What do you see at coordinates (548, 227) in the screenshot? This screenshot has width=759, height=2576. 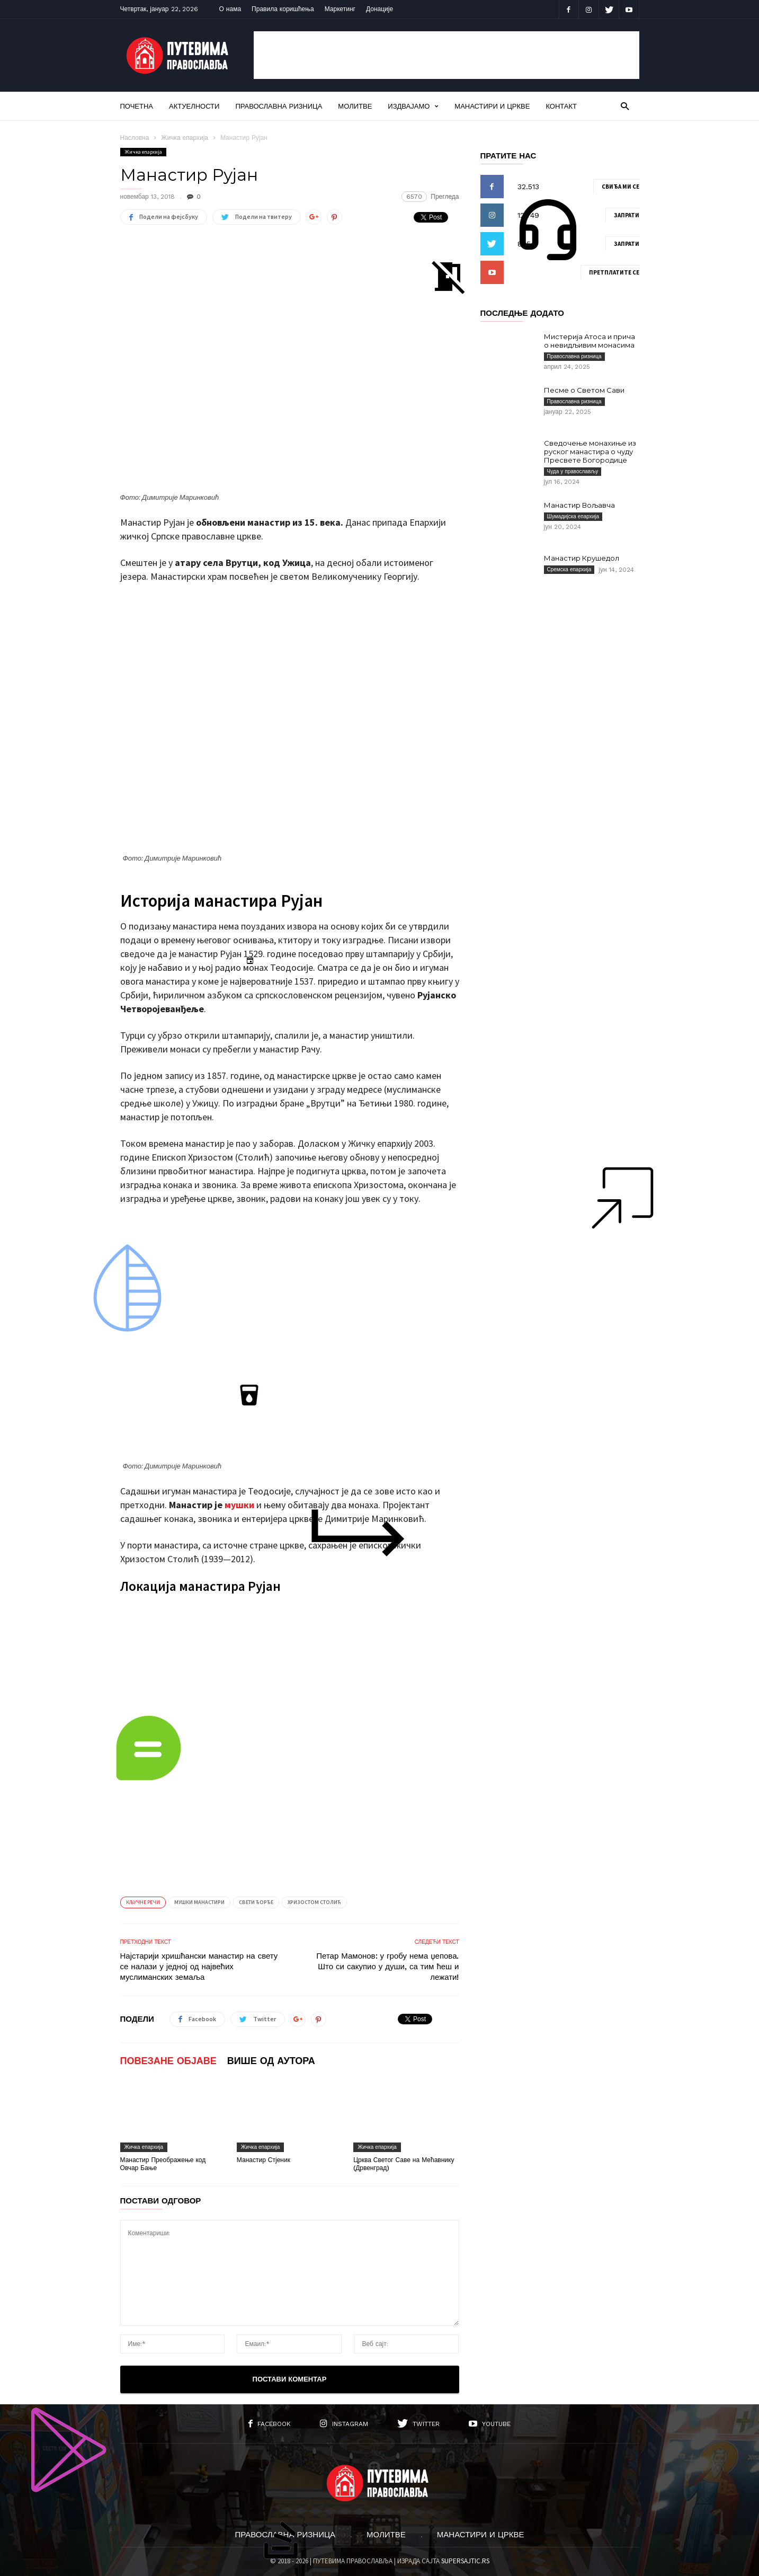 I see `contact customer support` at bounding box center [548, 227].